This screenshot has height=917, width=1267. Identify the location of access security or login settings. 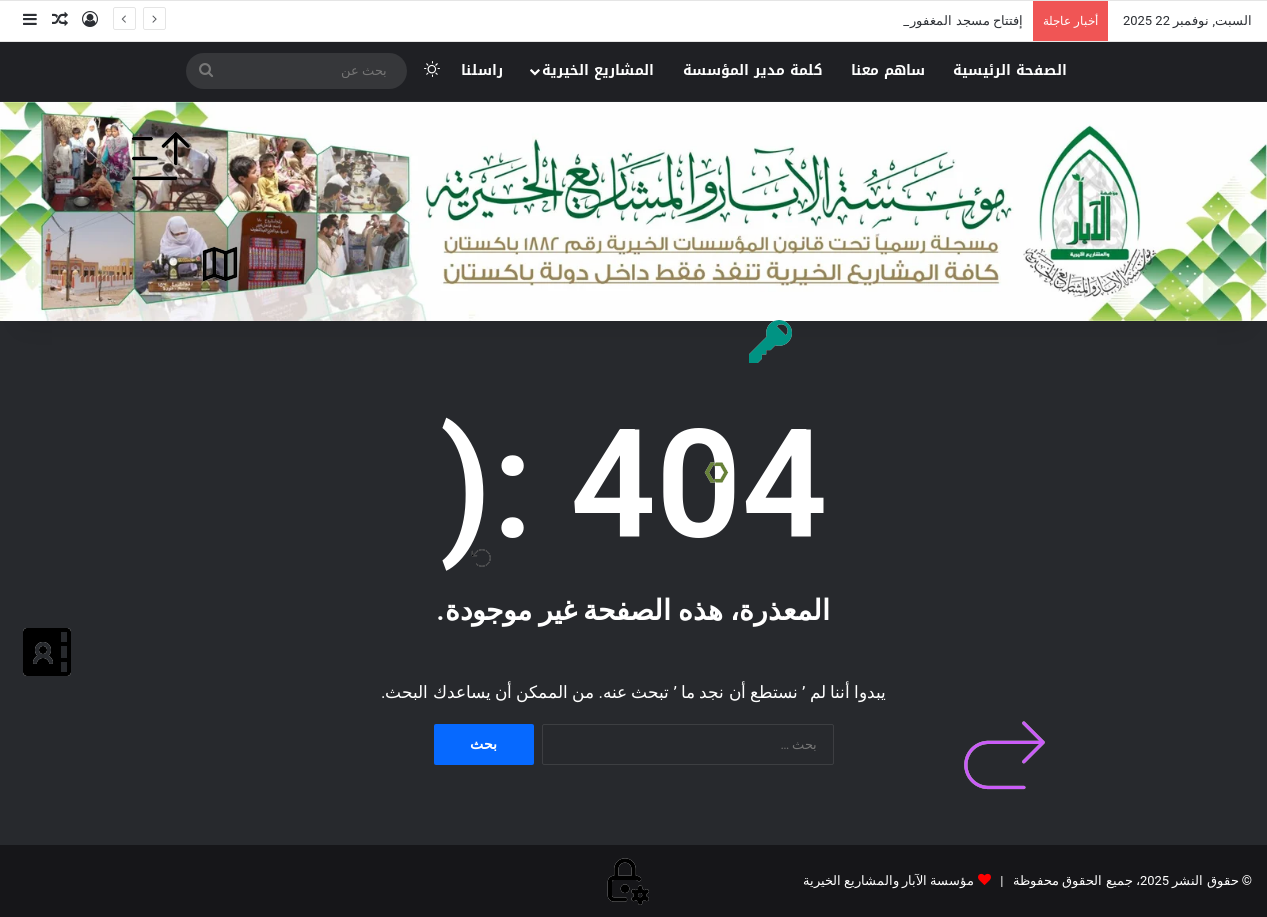
(770, 341).